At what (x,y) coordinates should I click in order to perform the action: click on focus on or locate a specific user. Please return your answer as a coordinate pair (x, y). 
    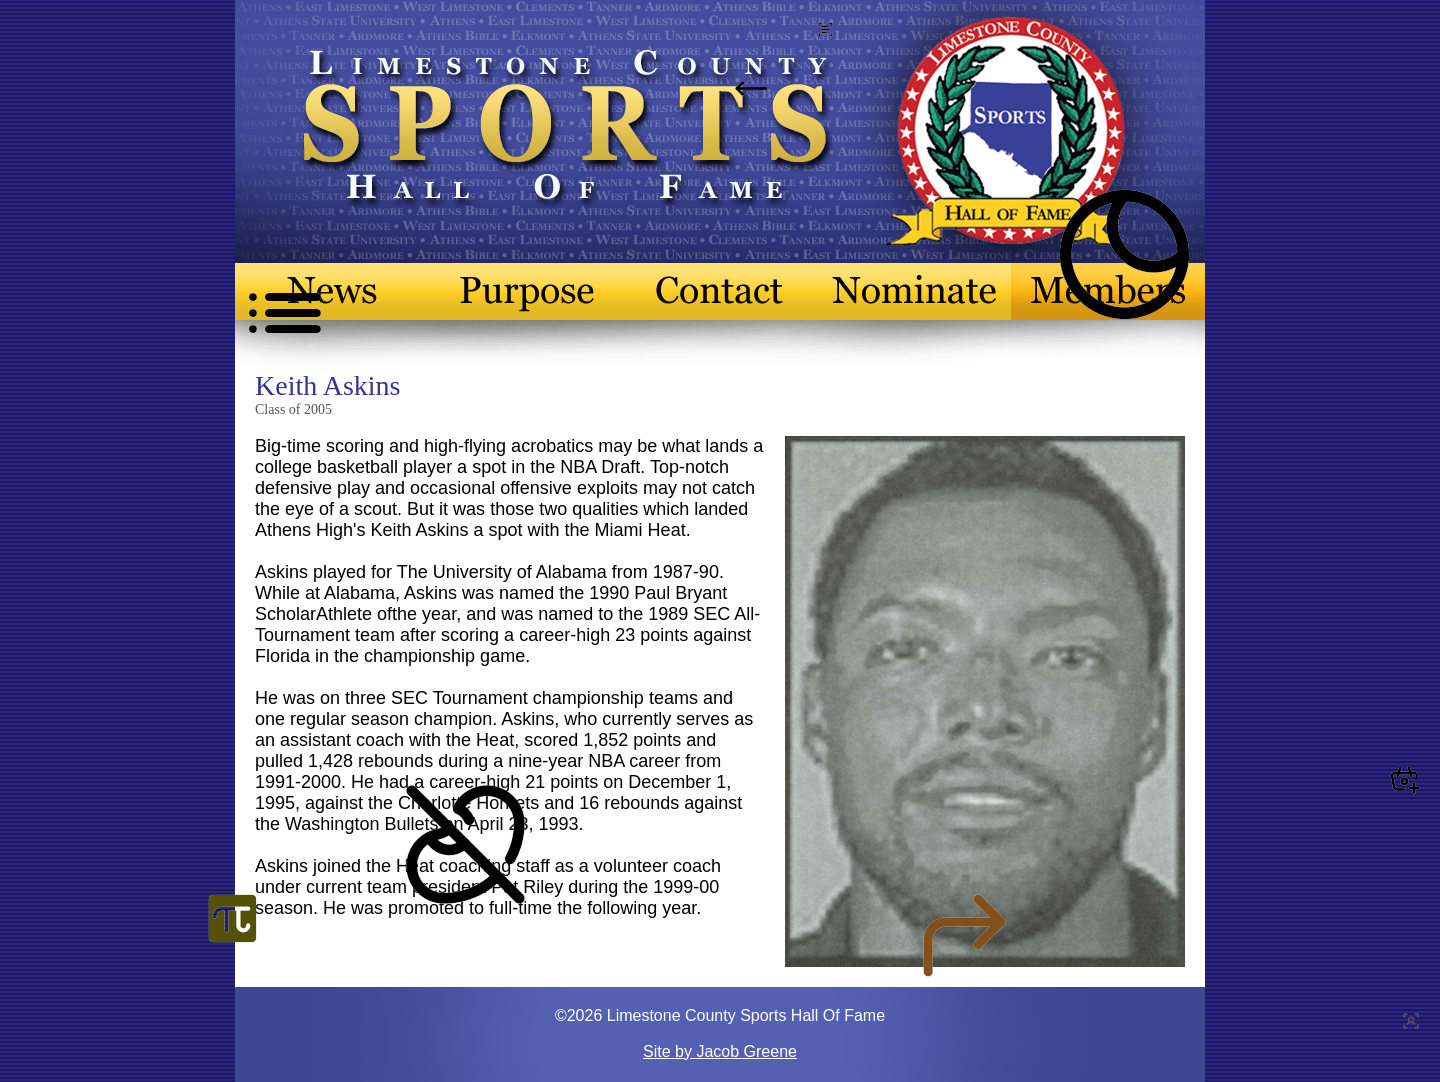
    Looking at the image, I should click on (1411, 1021).